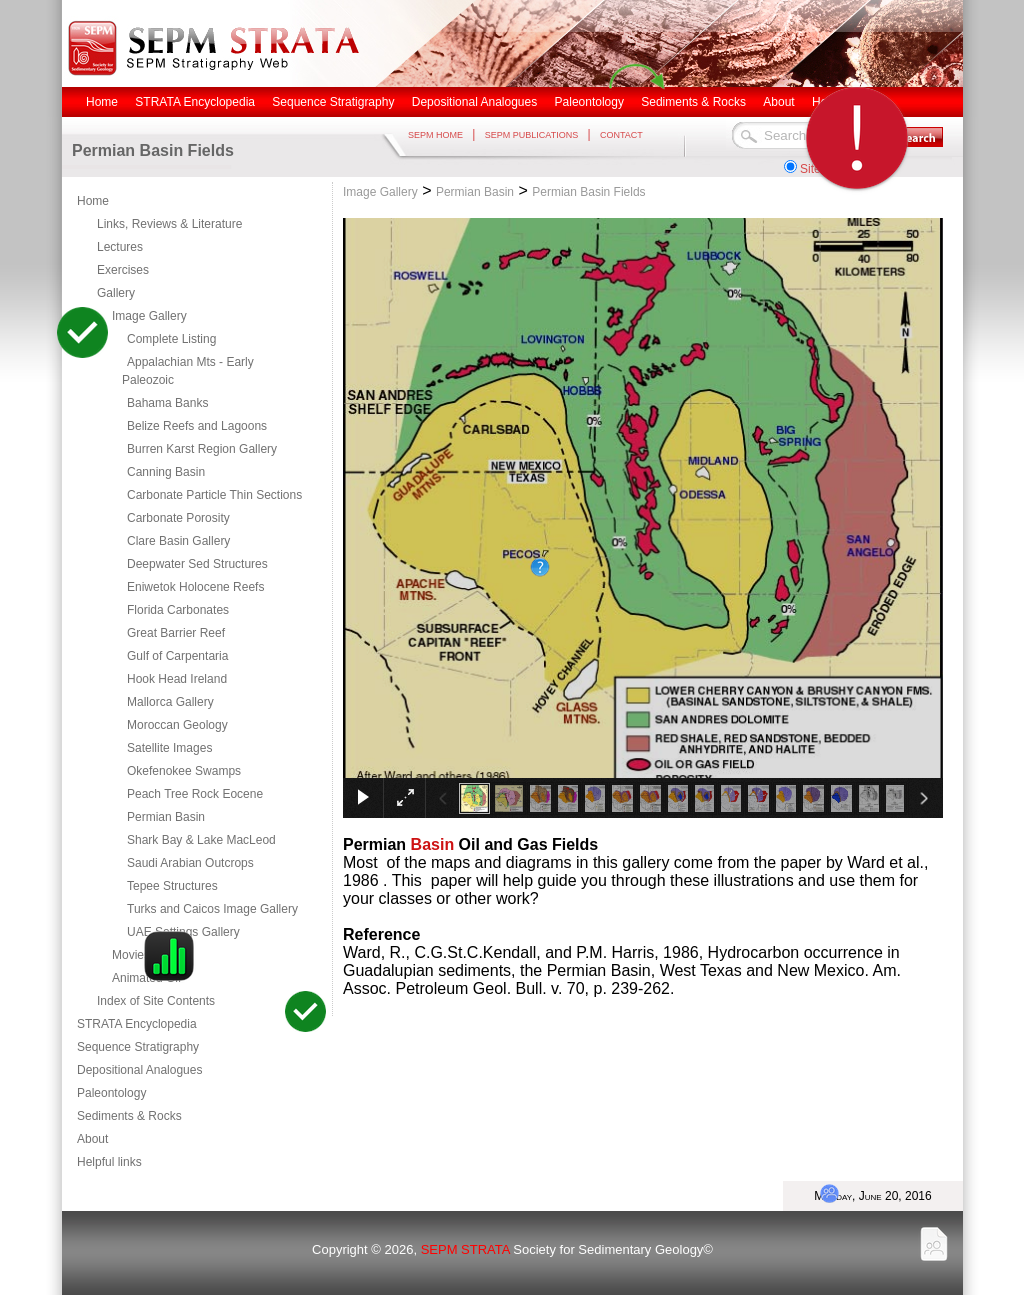  What do you see at coordinates (305, 1011) in the screenshot?
I see `confirm or accept an action` at bounding box center [305, 1011].